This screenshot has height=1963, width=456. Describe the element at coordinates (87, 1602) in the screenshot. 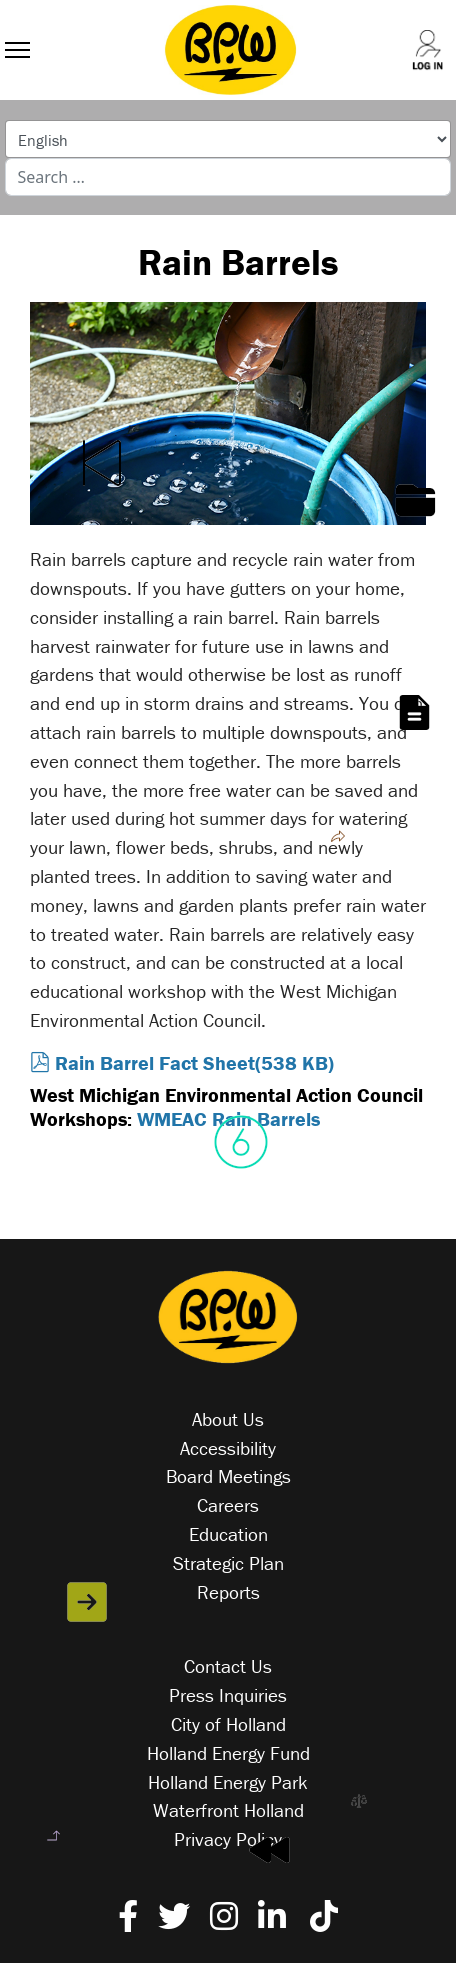

I see `navigate to the next item or screen` at that location.